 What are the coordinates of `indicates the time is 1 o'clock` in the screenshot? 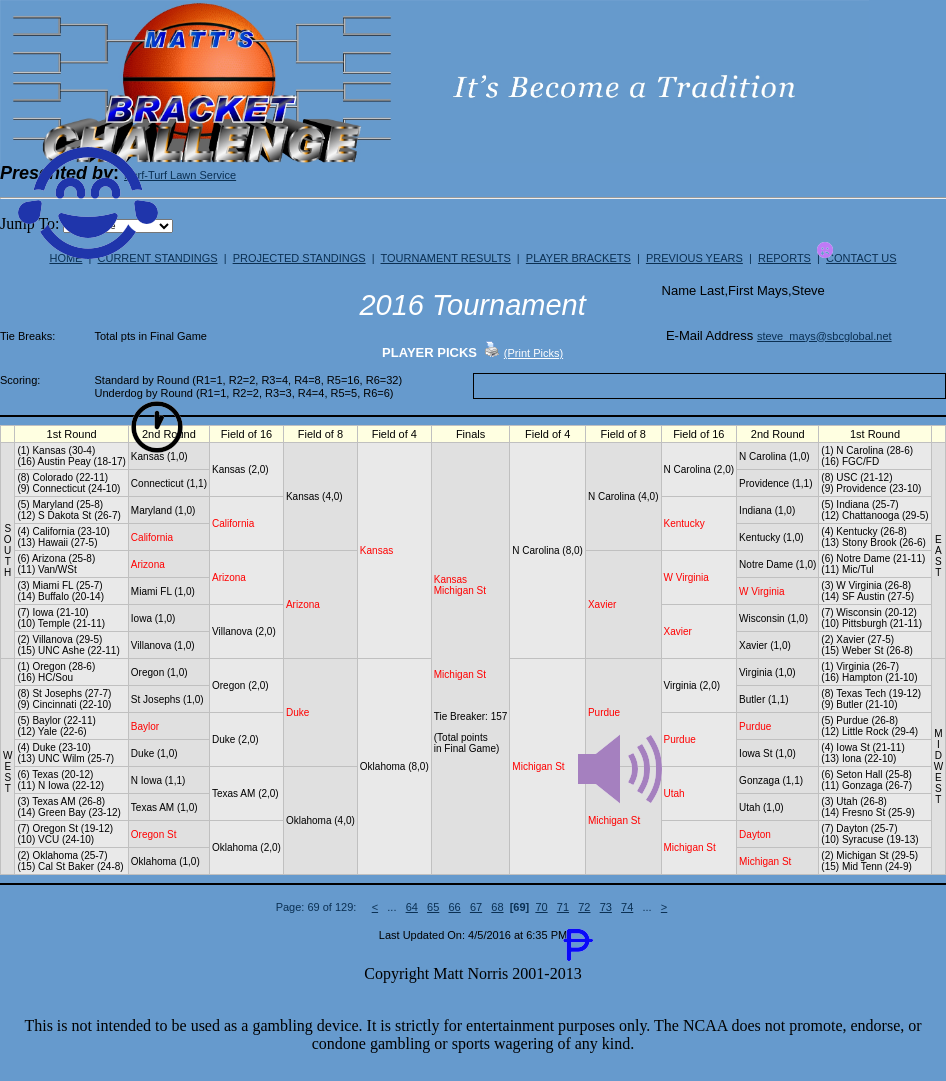 It's located at (157, 427).